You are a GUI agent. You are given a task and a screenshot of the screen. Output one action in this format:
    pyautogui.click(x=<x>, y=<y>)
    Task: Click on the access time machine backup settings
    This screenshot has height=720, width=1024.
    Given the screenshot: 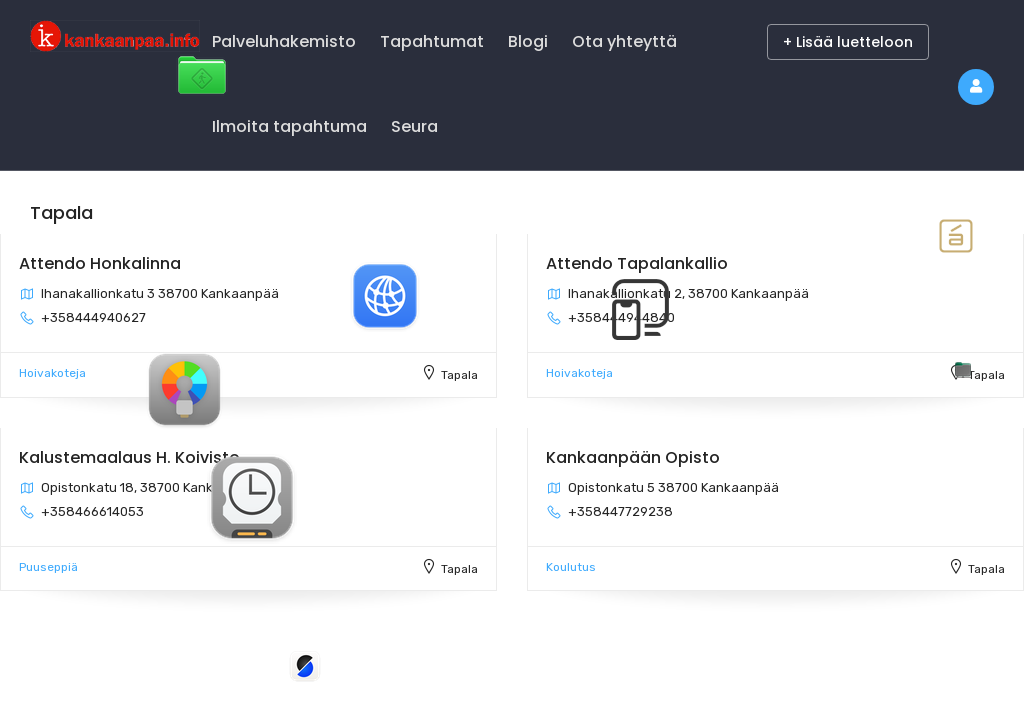 What is the action you would take?
    pyautogui.click(x=252, y=499)
    